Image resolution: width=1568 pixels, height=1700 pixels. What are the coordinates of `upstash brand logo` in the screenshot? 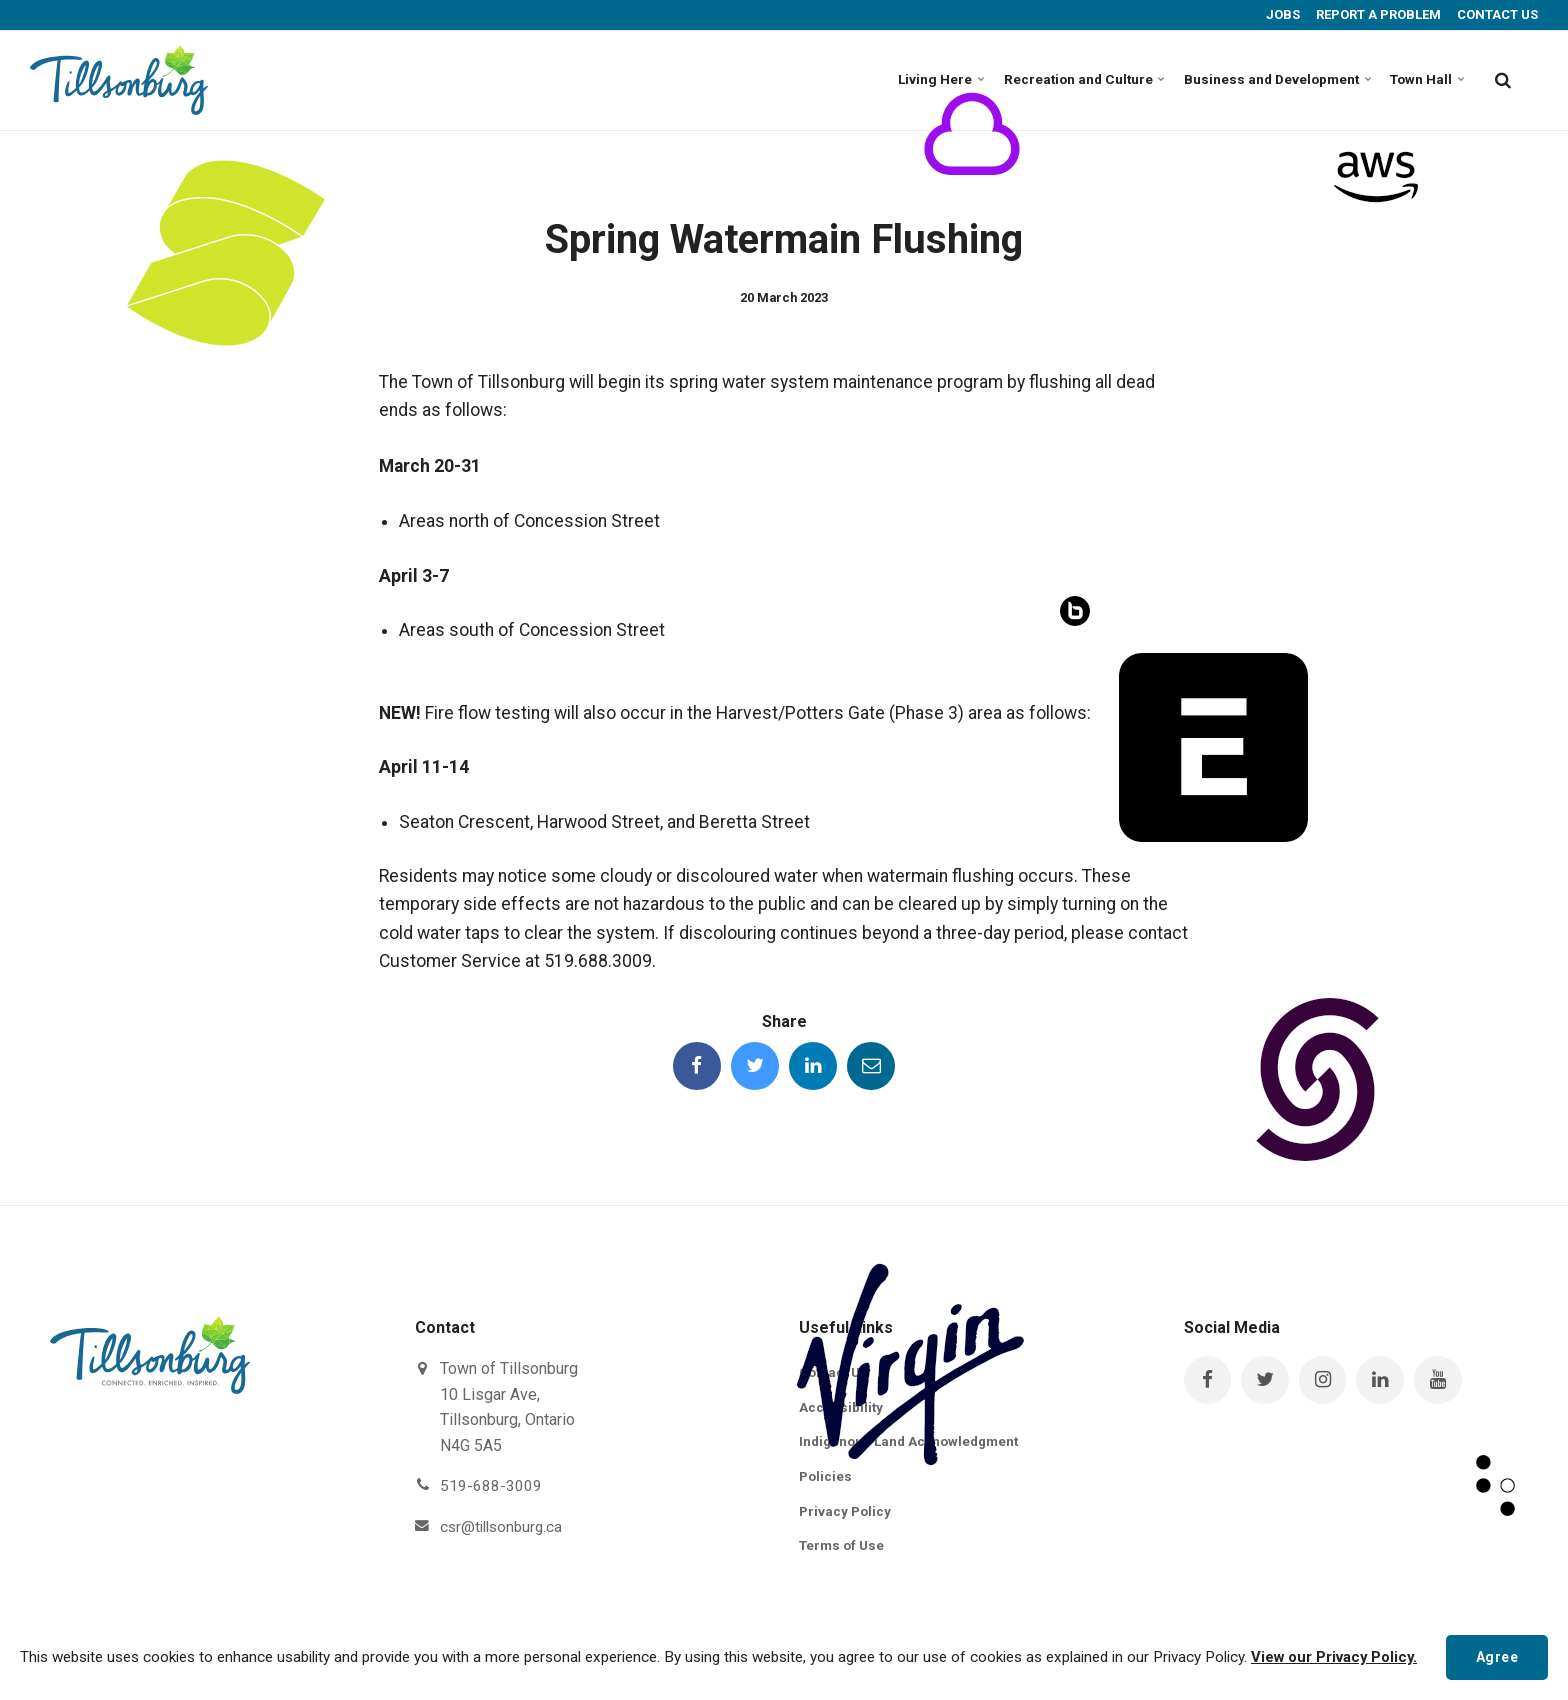 It's located at (1317, 1079).